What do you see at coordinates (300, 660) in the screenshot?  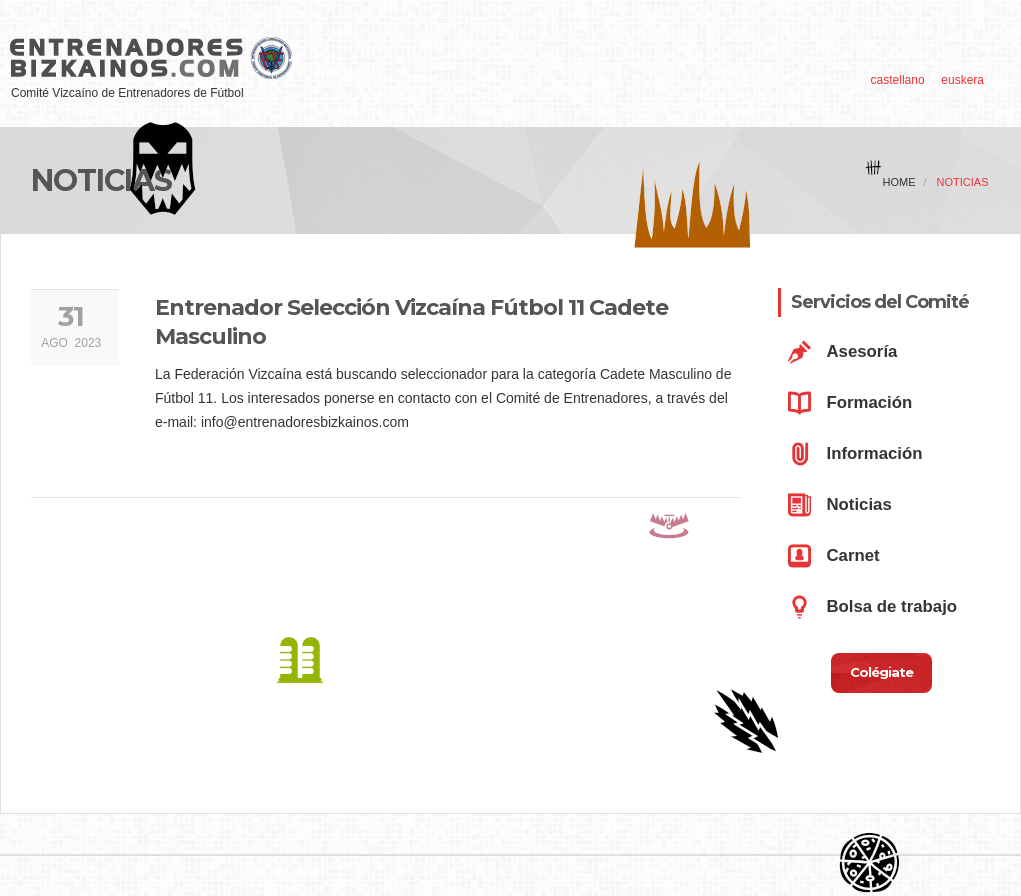 I see `represents a data center or server infrastructure` at bounding box center [300, 660].